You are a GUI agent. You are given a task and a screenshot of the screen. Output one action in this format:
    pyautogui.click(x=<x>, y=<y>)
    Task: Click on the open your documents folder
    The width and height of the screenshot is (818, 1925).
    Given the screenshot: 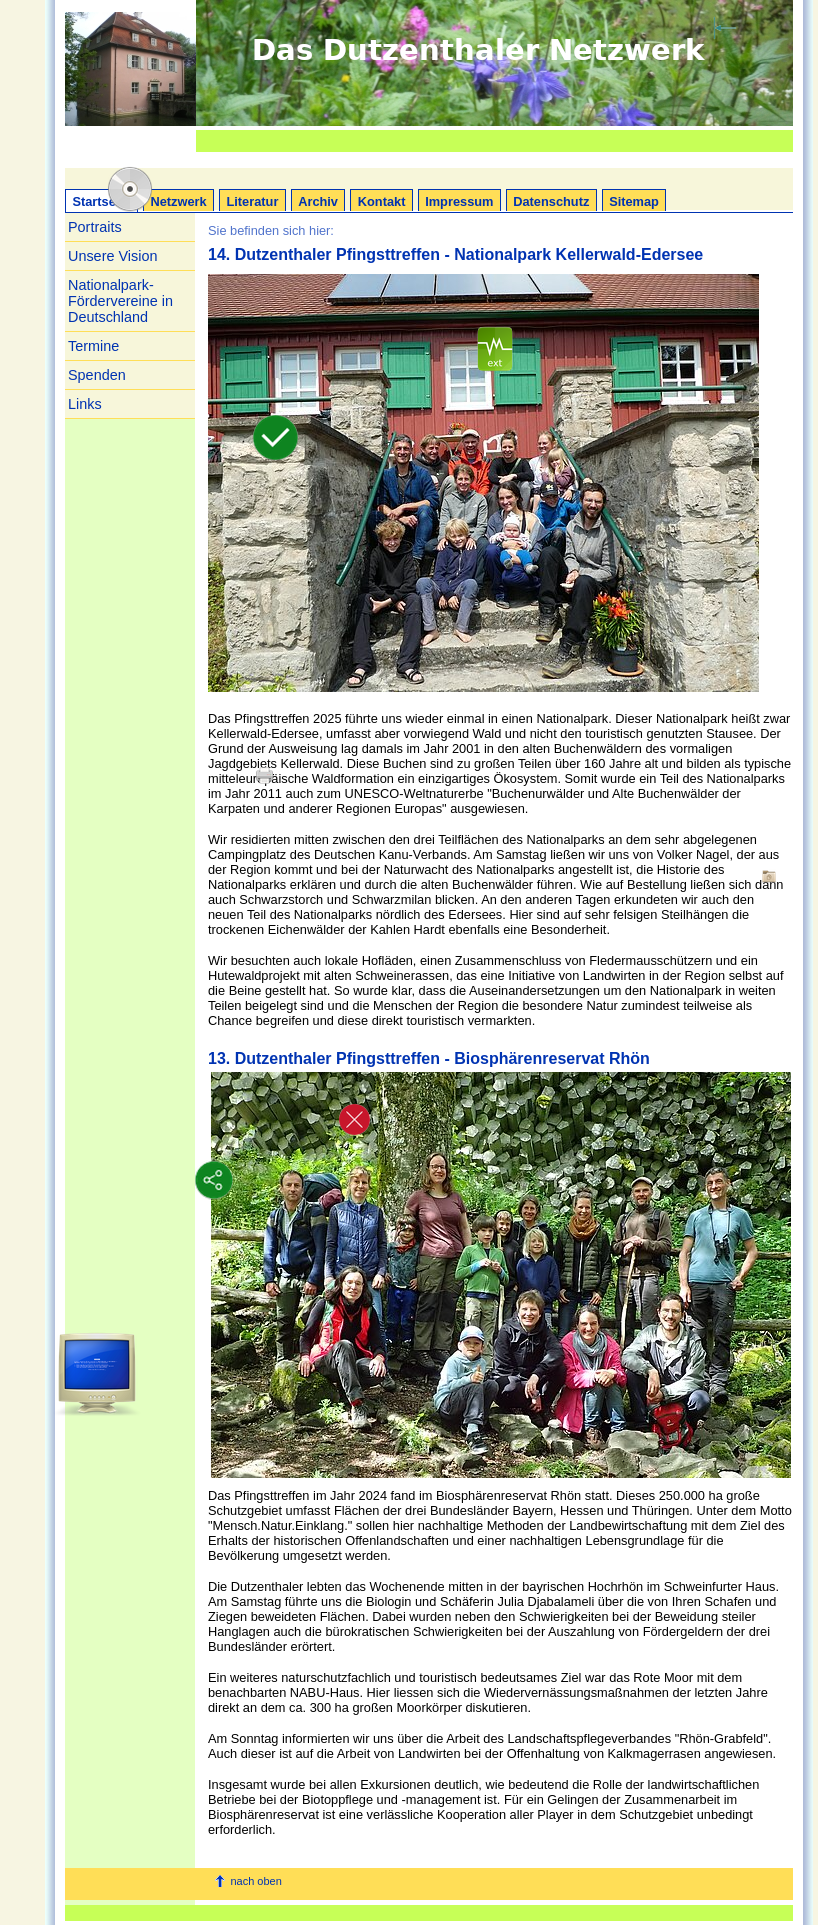 What is the action you would take?
    pyautogui.click(x=769, y=877)
    